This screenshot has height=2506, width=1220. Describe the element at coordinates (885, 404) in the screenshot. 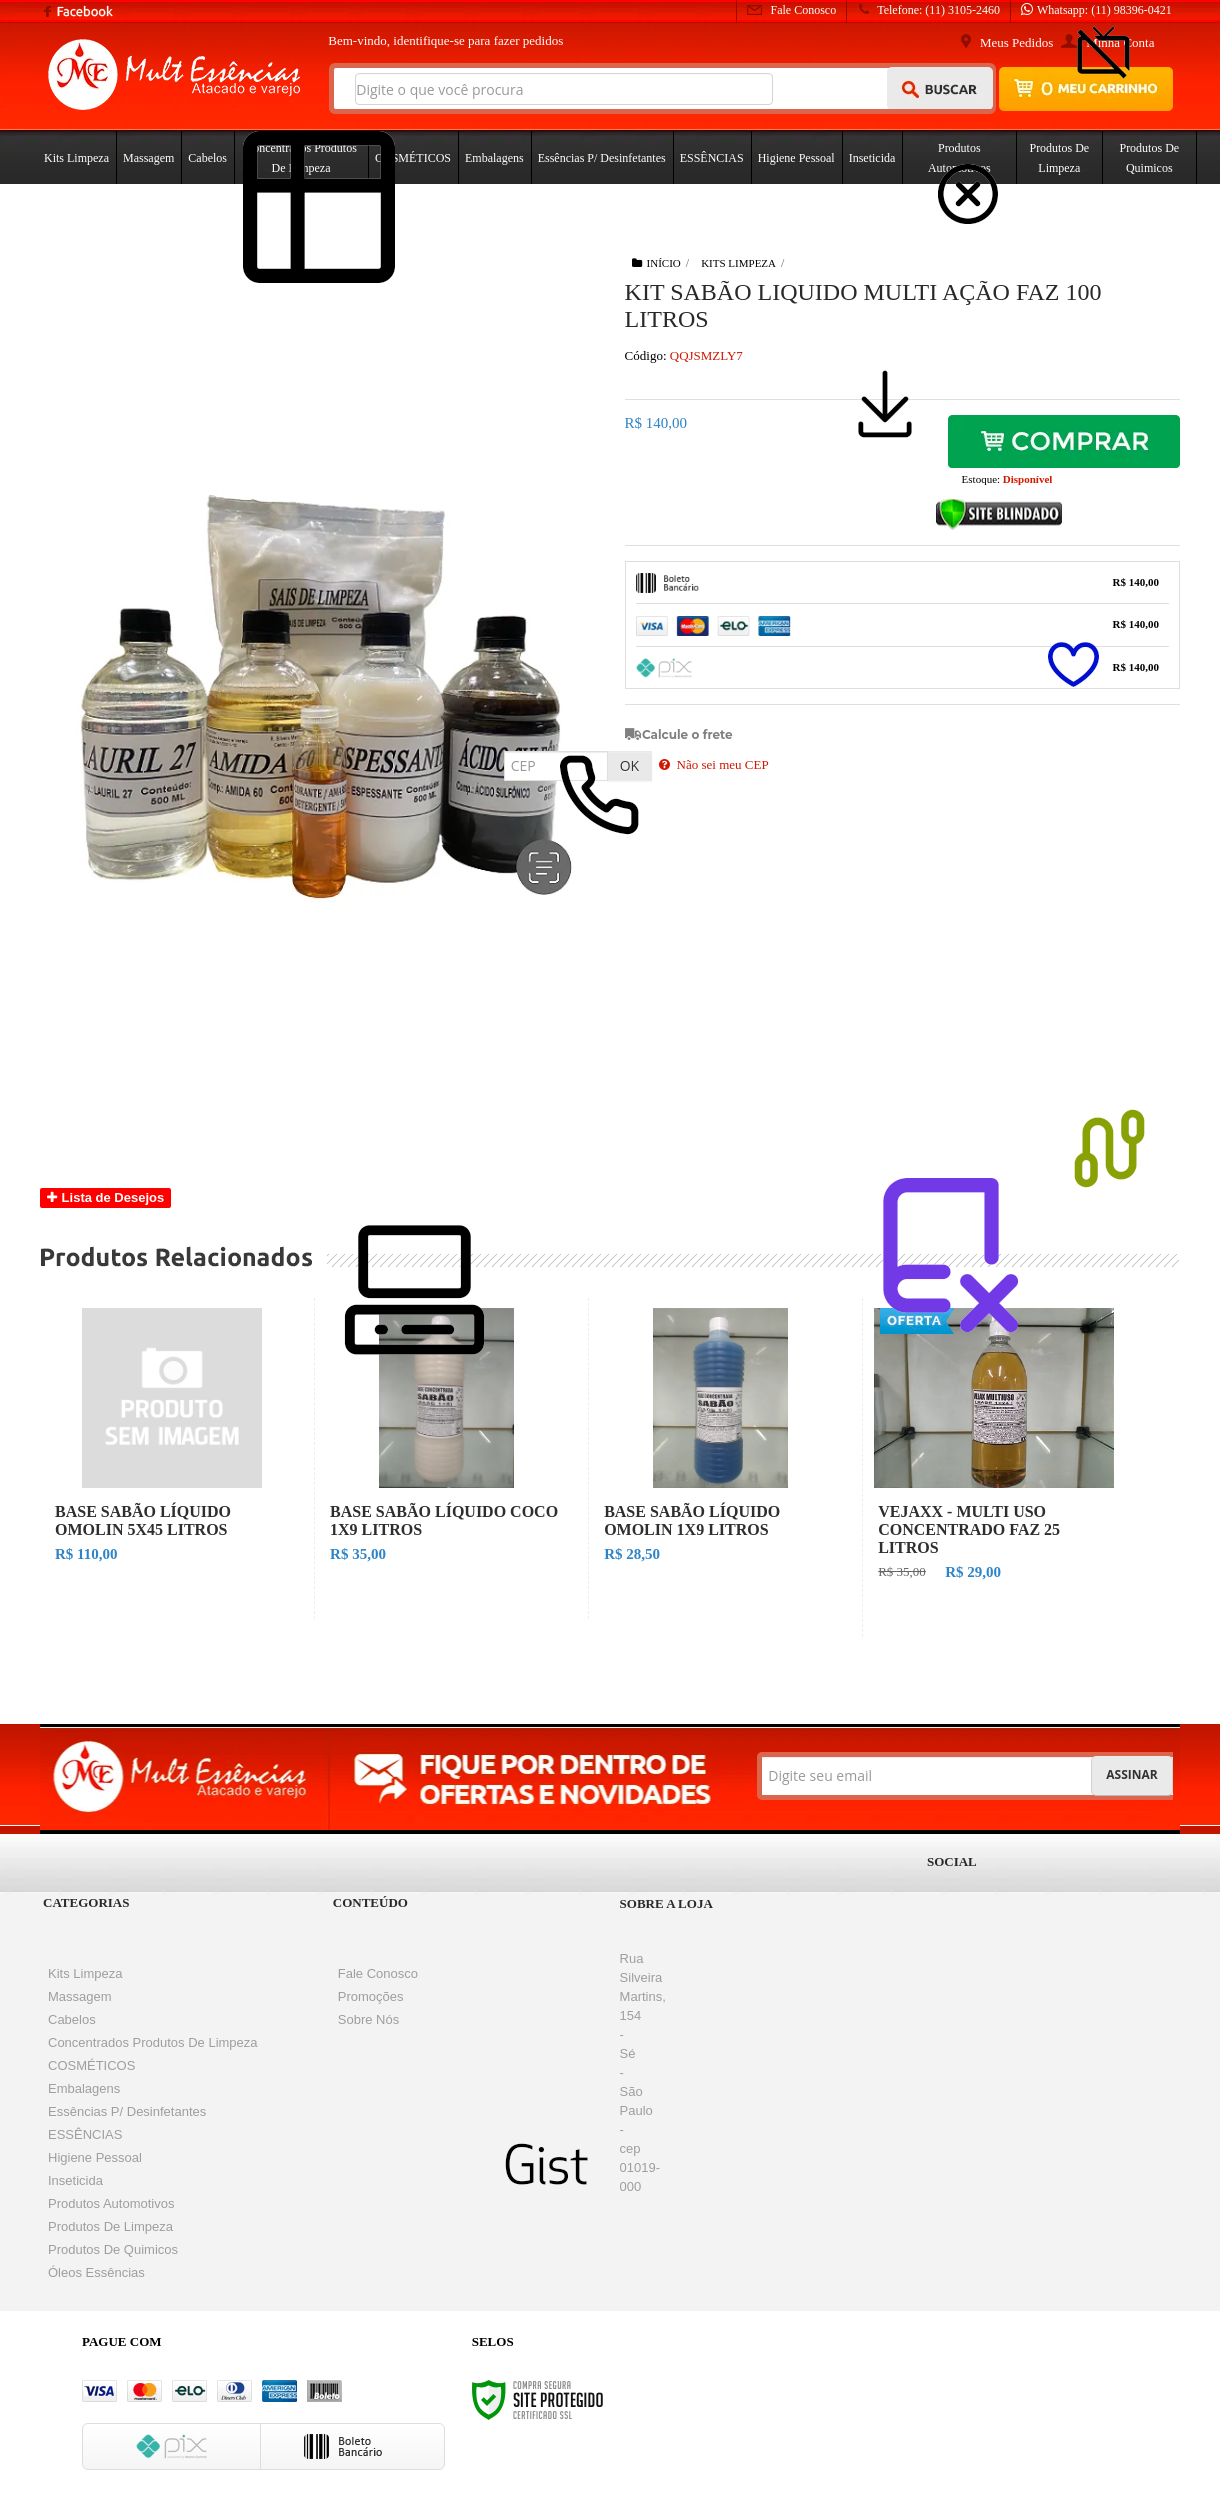

I see `download a file or content` at that location.